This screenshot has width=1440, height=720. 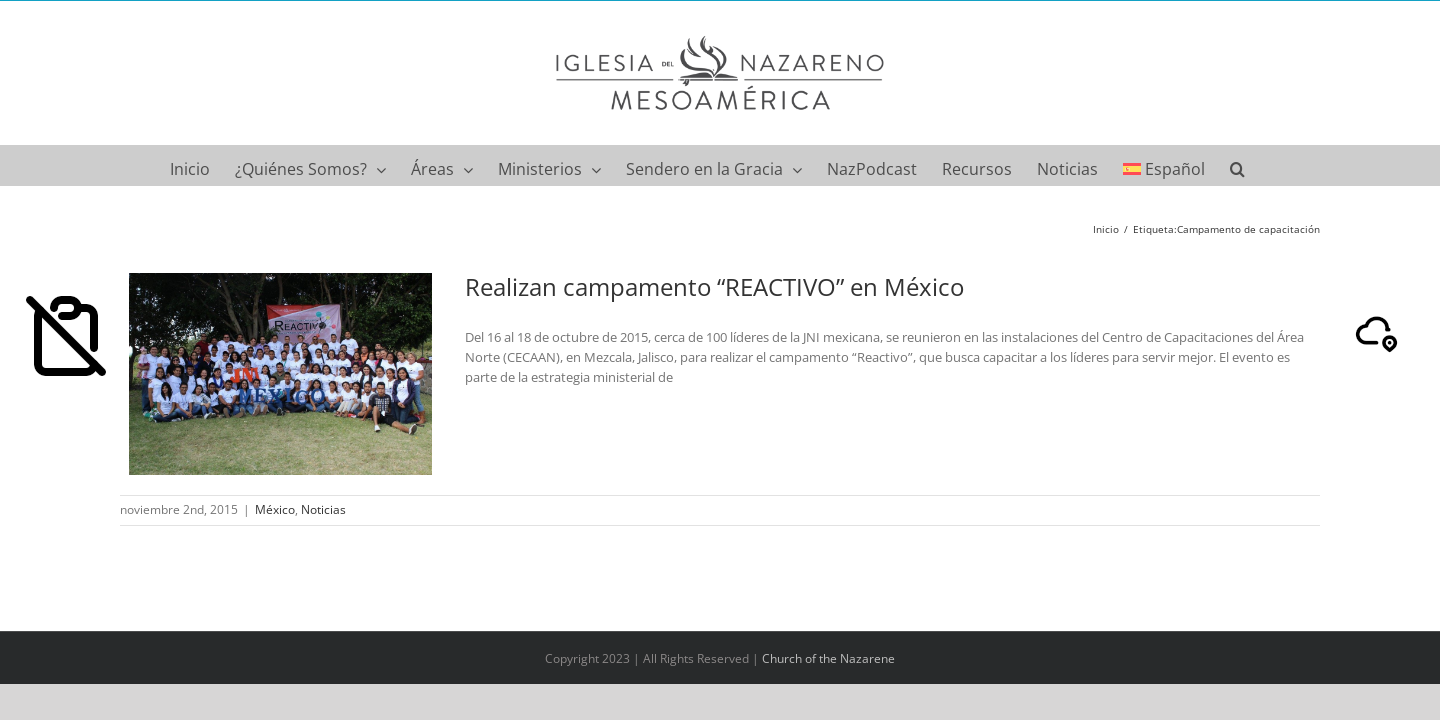 I want to click on disable report notifications, so click(x=66, y=336).